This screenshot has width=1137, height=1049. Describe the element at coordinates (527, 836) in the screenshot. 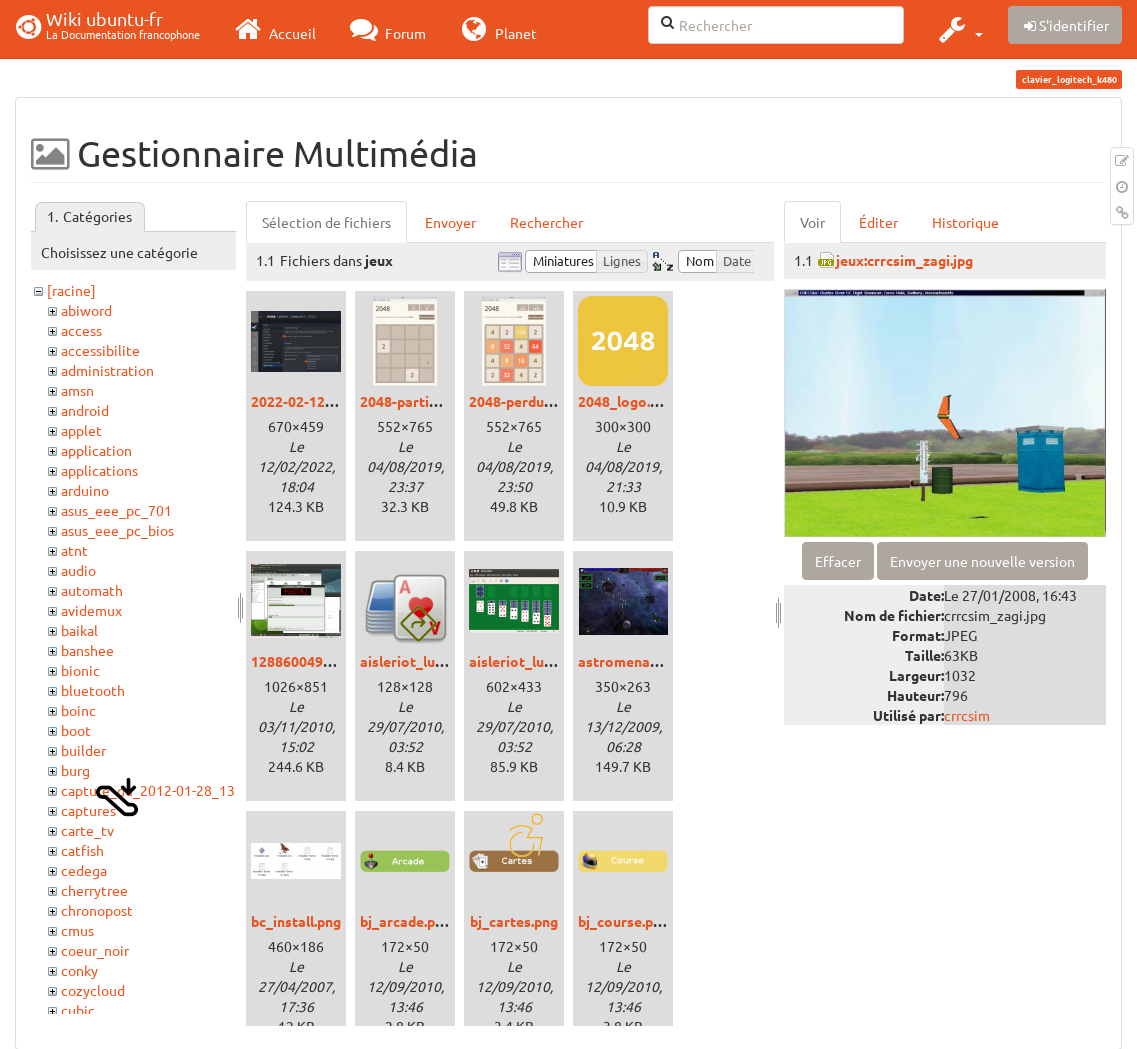

I see `indicates wheelchair accessible route or facility` at that location.